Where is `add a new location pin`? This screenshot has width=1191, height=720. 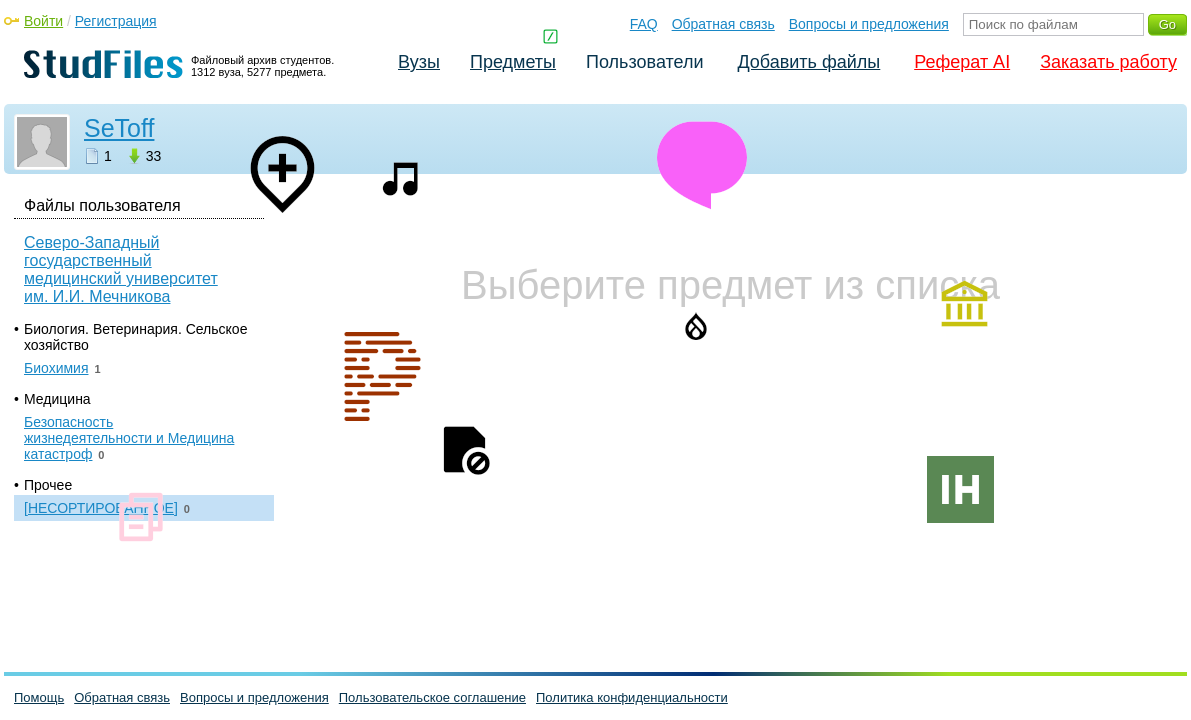
add a new location pin is located at coordinates (282, 171).